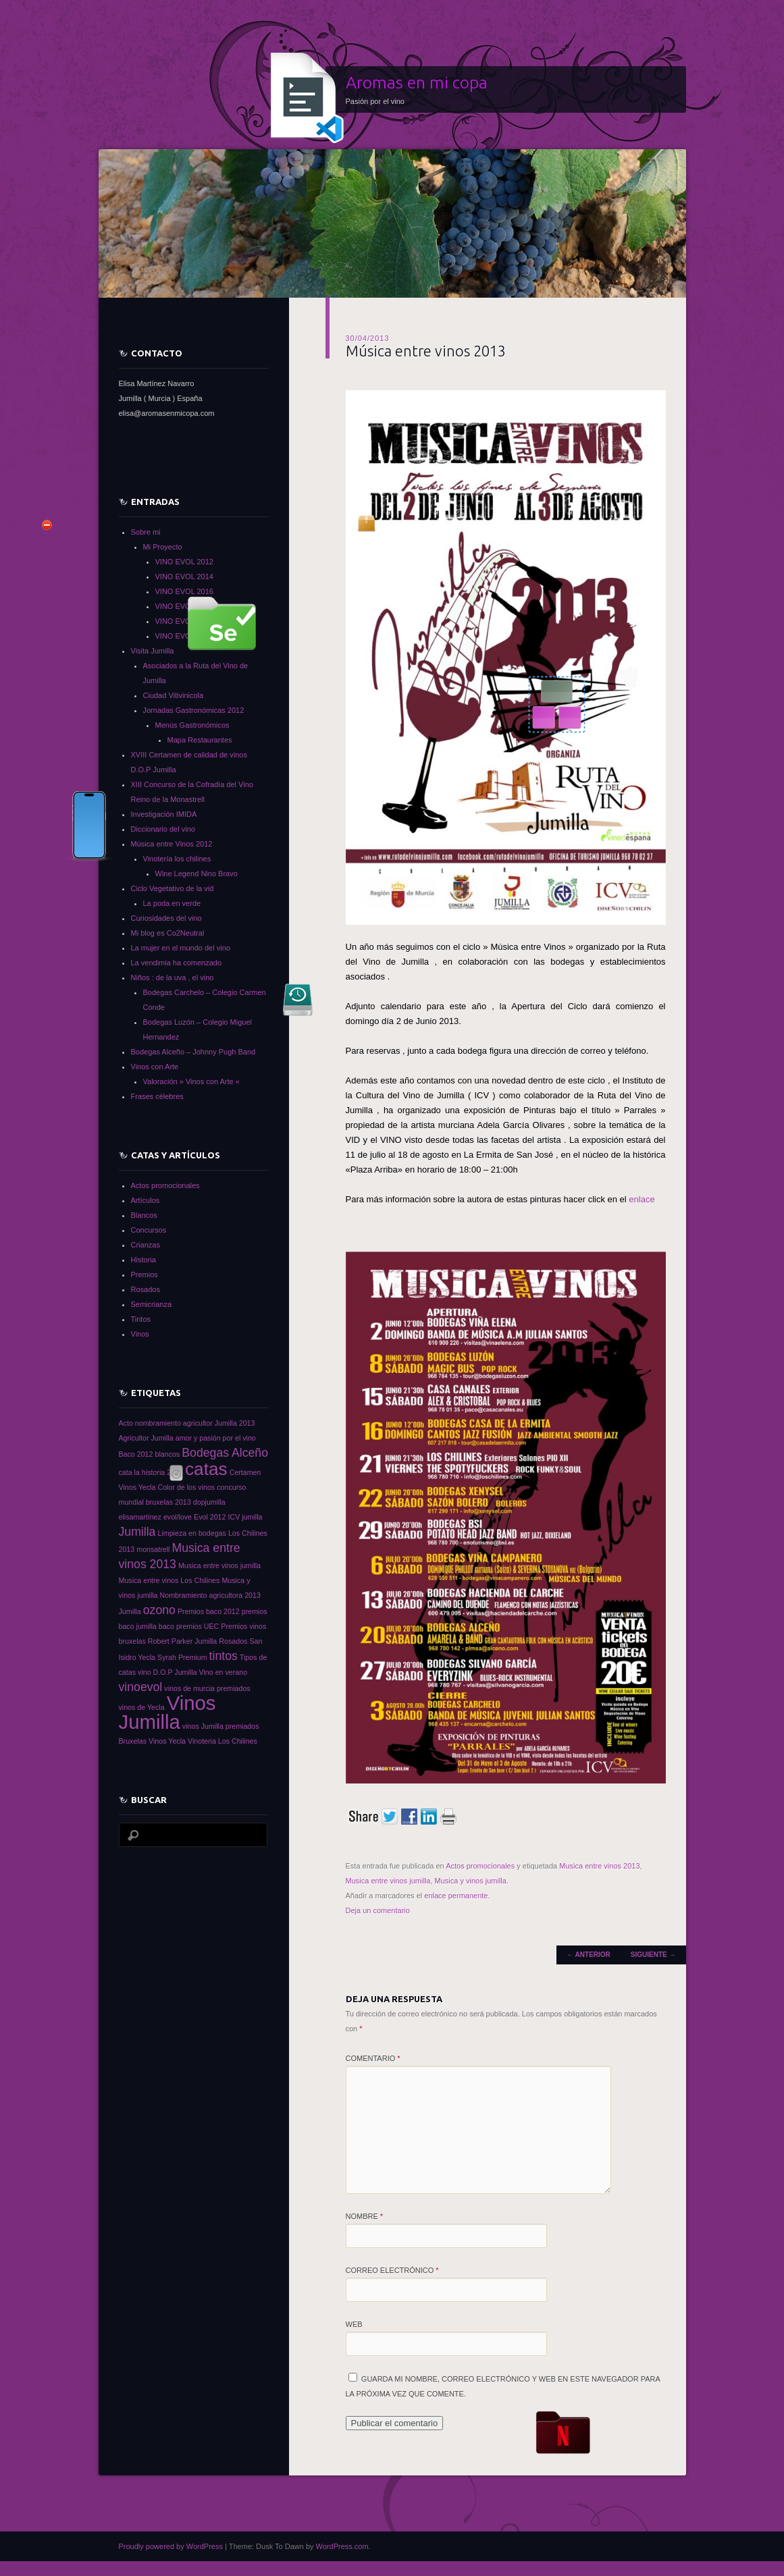 Image resolution: width=784 pixels, height=2576 pixels. I want to click on open folder containing netflix downloads or media, so click(563, 2434).